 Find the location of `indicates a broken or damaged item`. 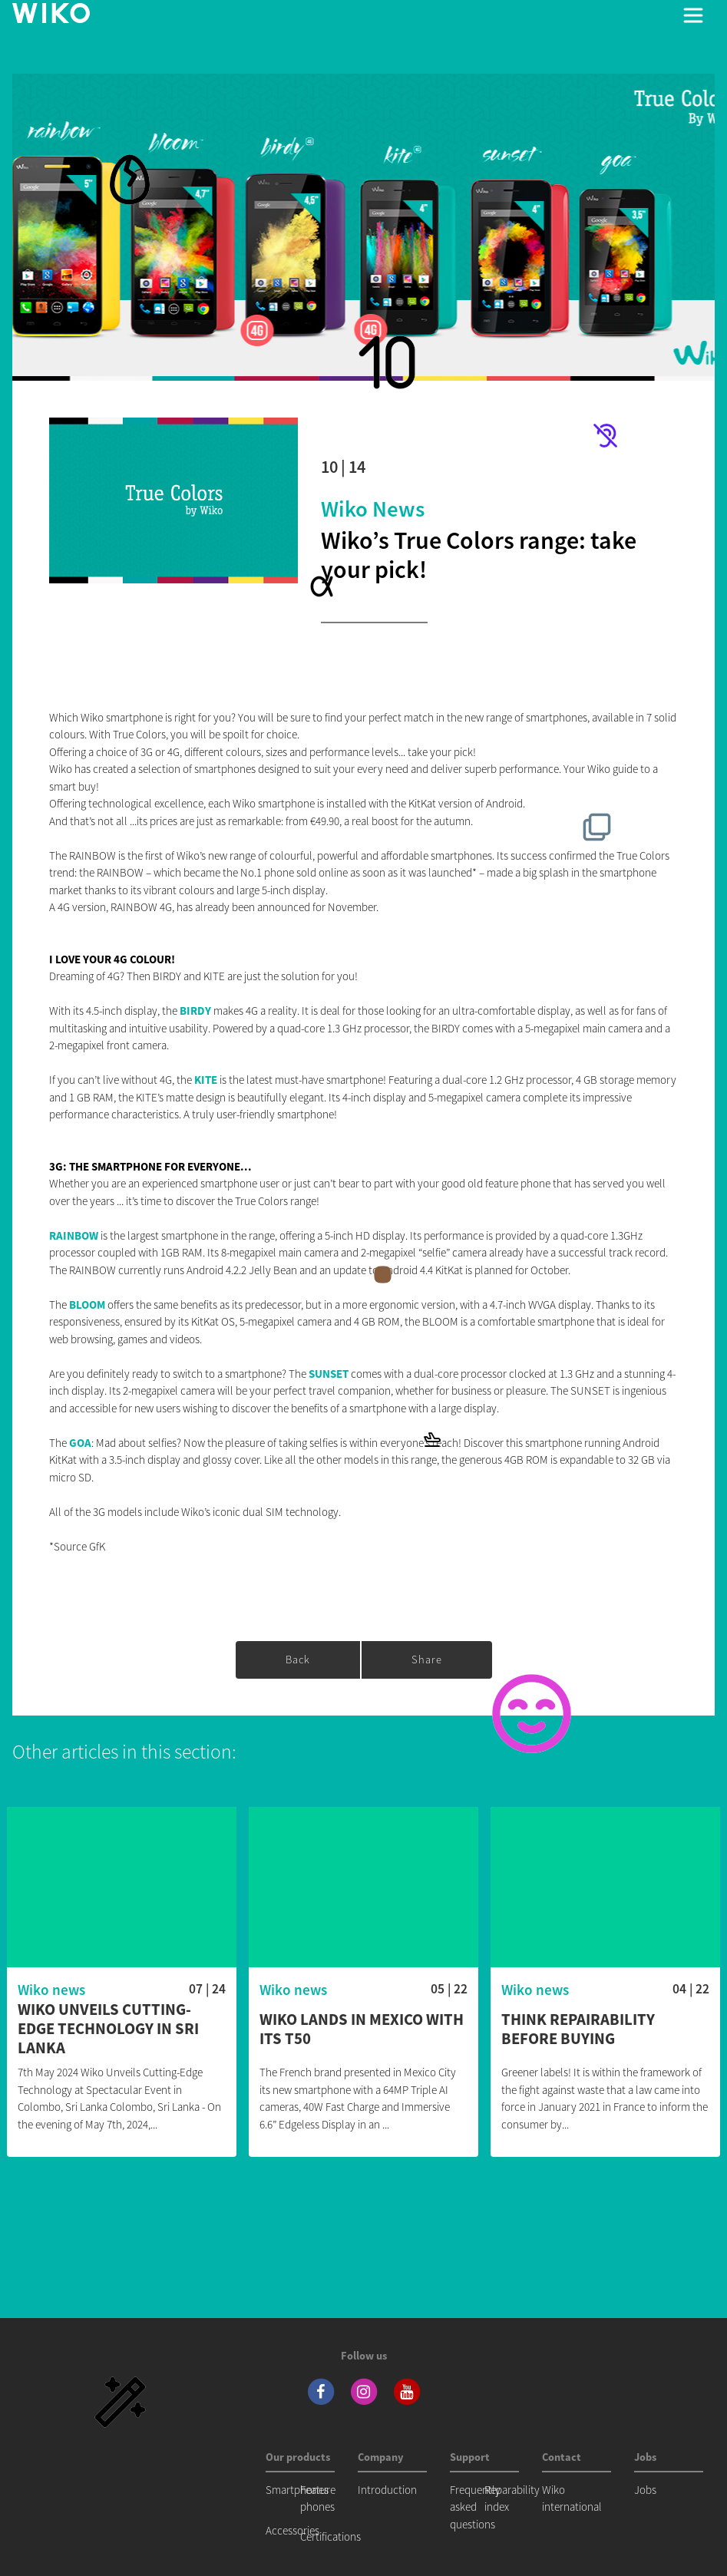

indicates a broken or damaged item is located at coordinates (130, 180).